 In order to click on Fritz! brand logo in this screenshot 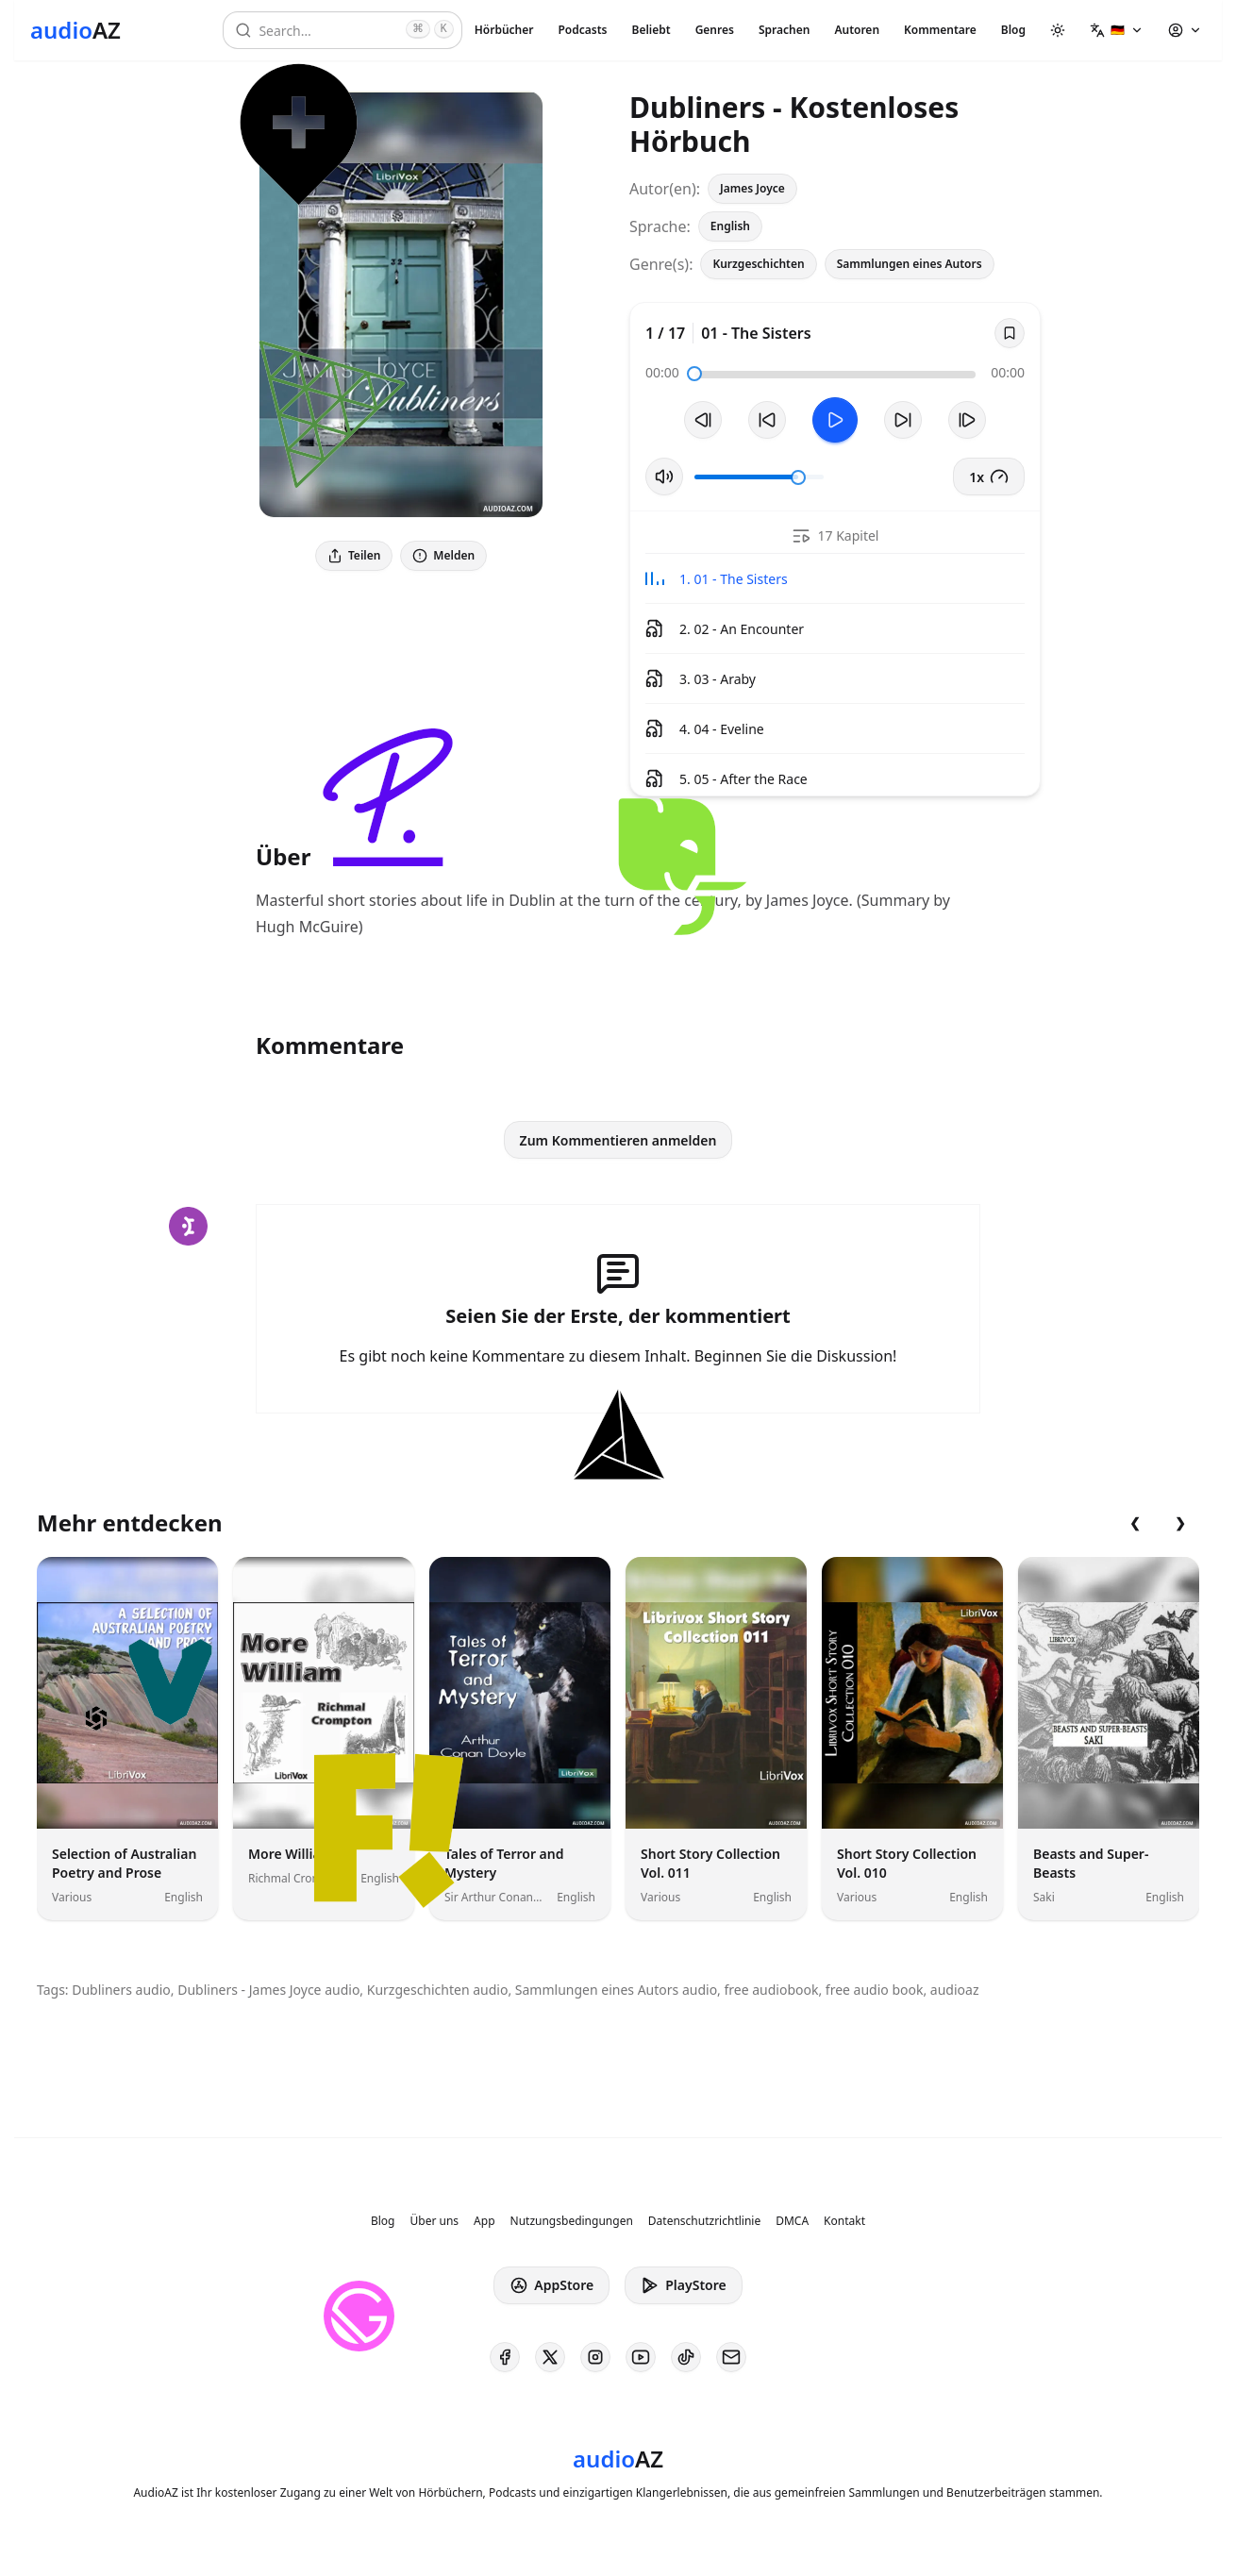, I will do `click(389, 1831)`.